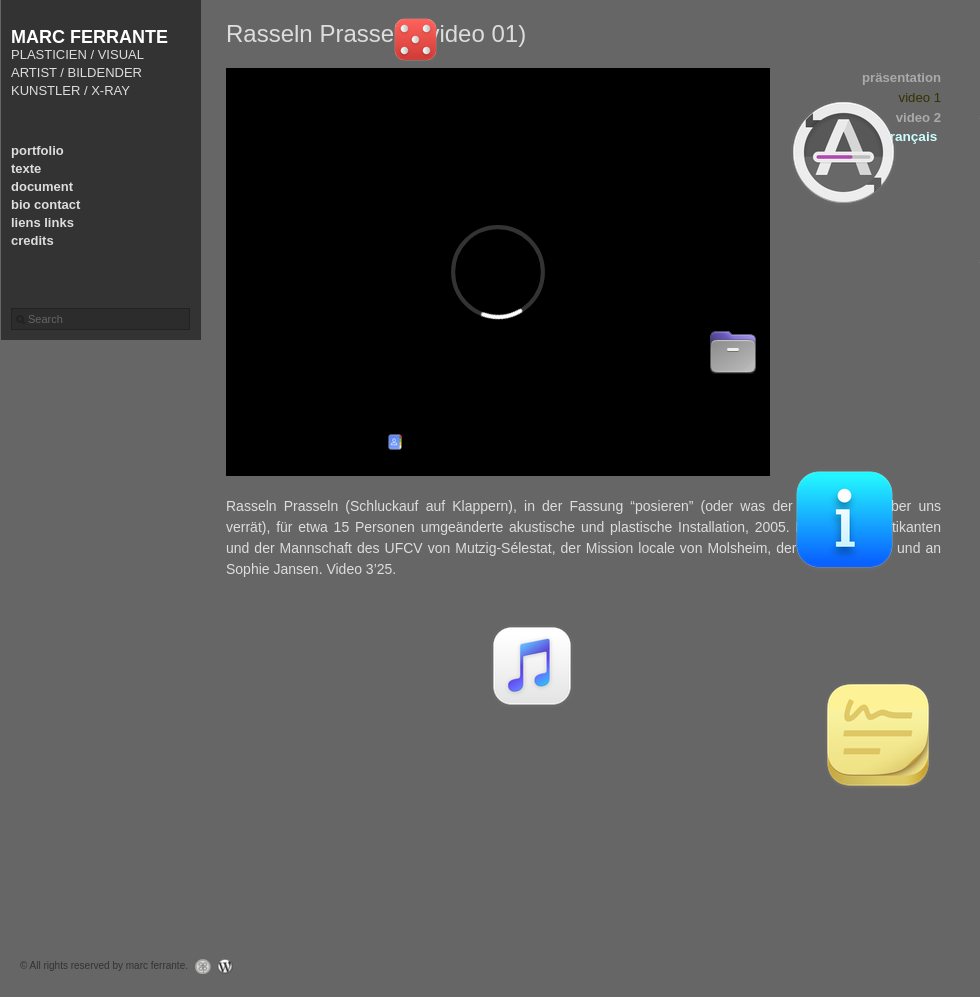 The height and width of the screenshot is (997, 980). Describe the element at coordinates (532, 666) in the screenshot. I see `open cantata music player` at that location.